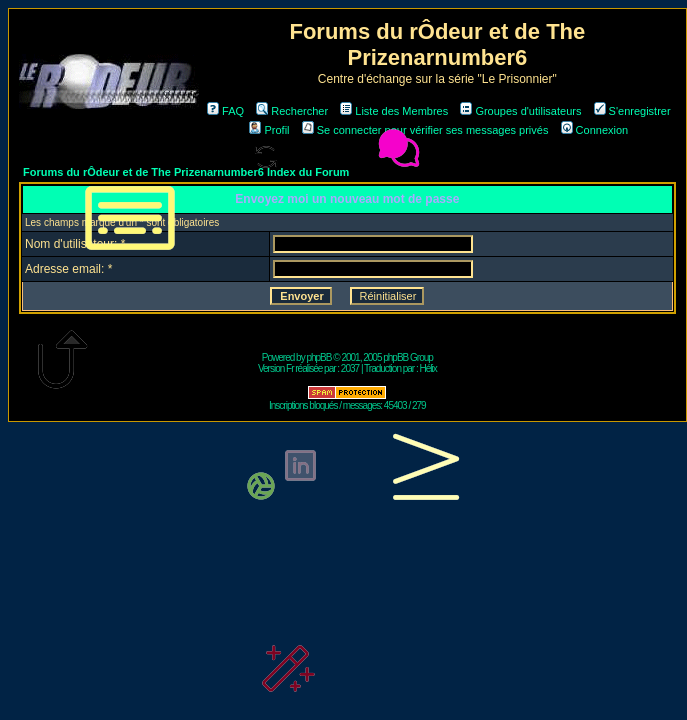  Describe the element at coordinates (266, 157) in the screenshot. I see `refresh or reload content` at that location.